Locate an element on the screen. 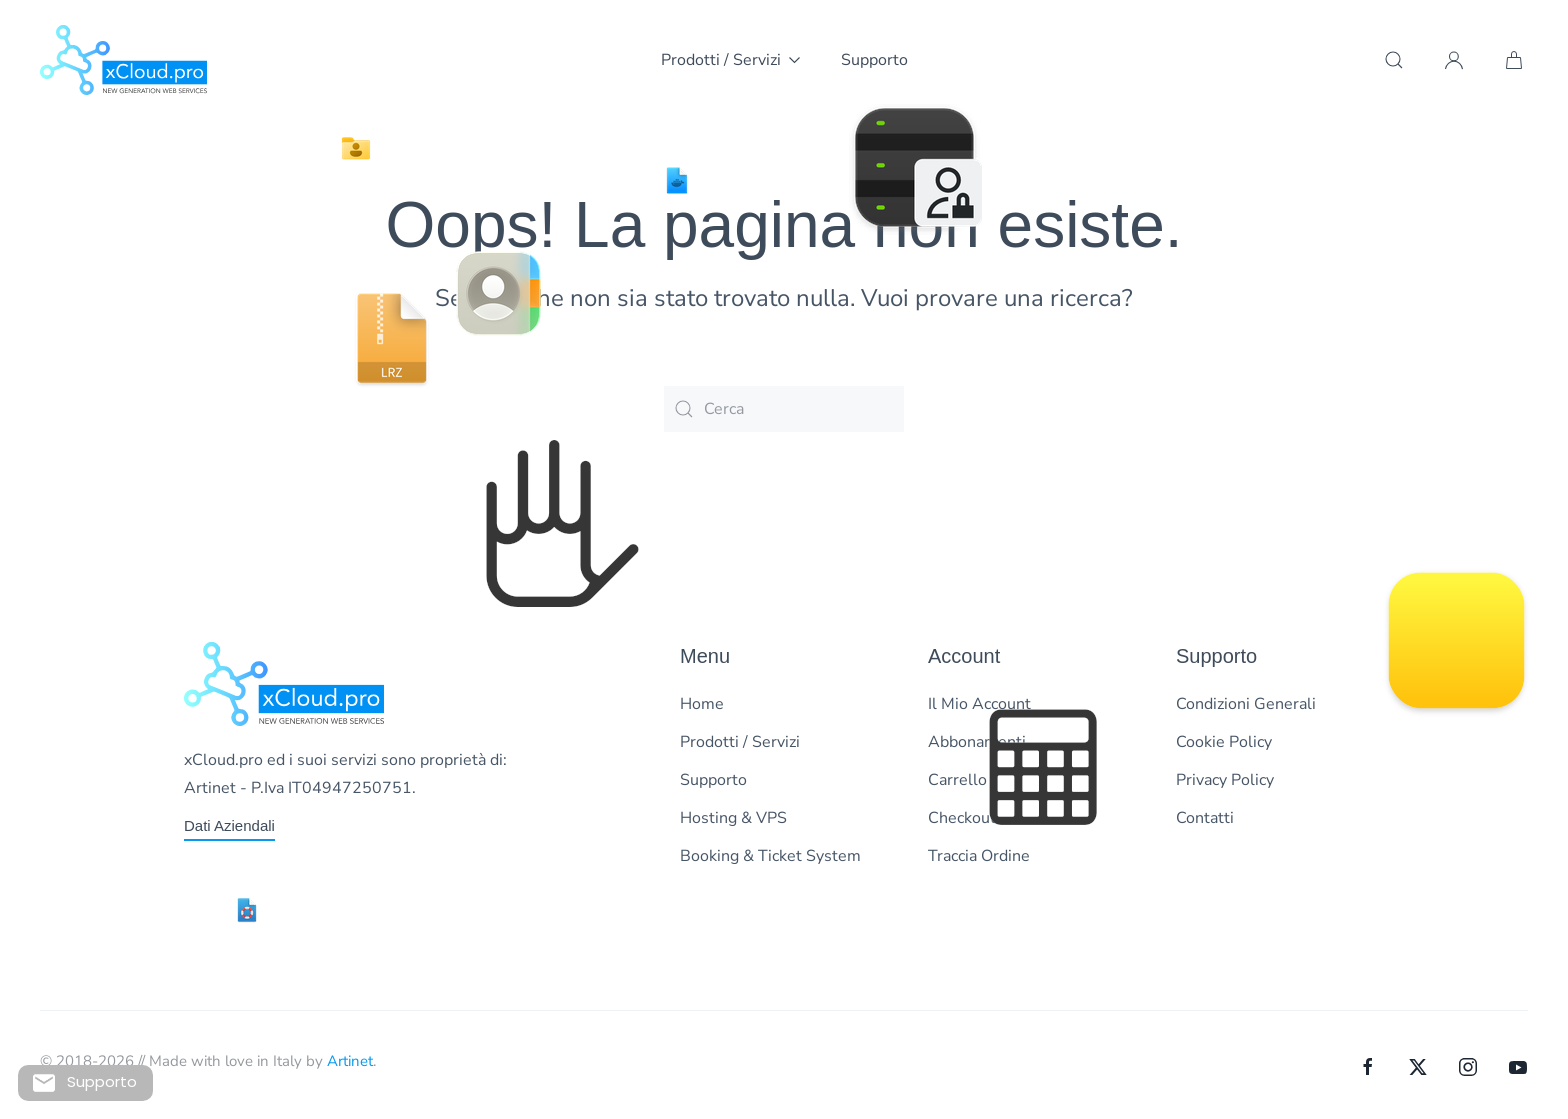  a compiled html help file (.chm) is located at coordinates (247, 910).